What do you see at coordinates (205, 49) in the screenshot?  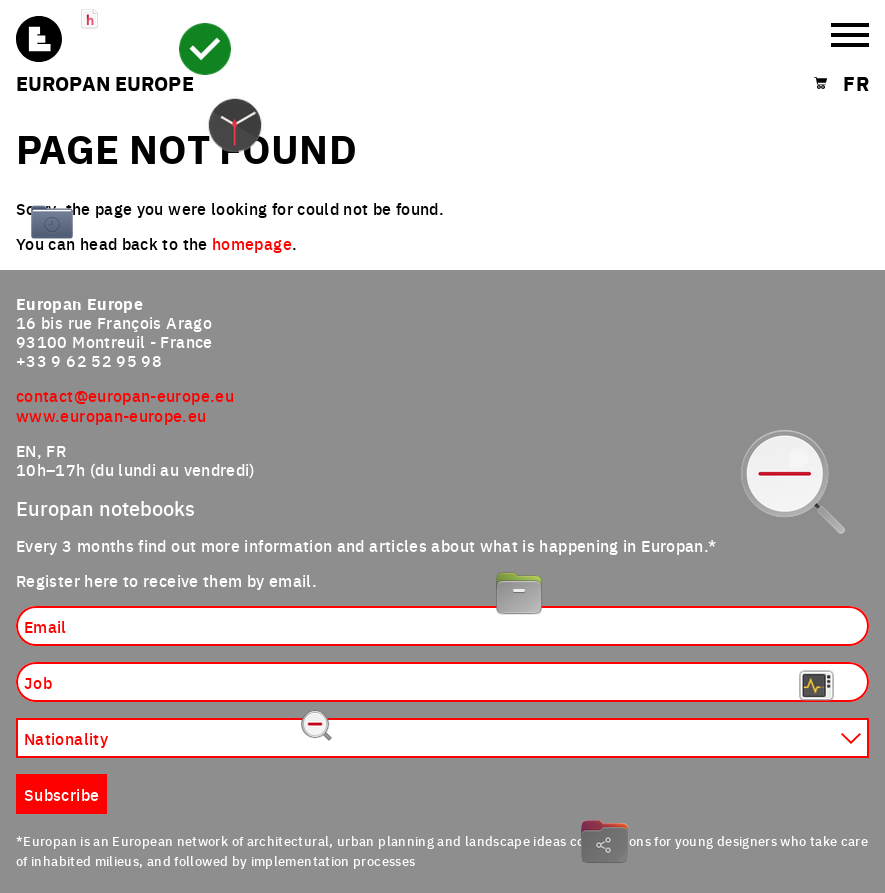 I see `confirm or apply changes` at bounding box center [205, 49].